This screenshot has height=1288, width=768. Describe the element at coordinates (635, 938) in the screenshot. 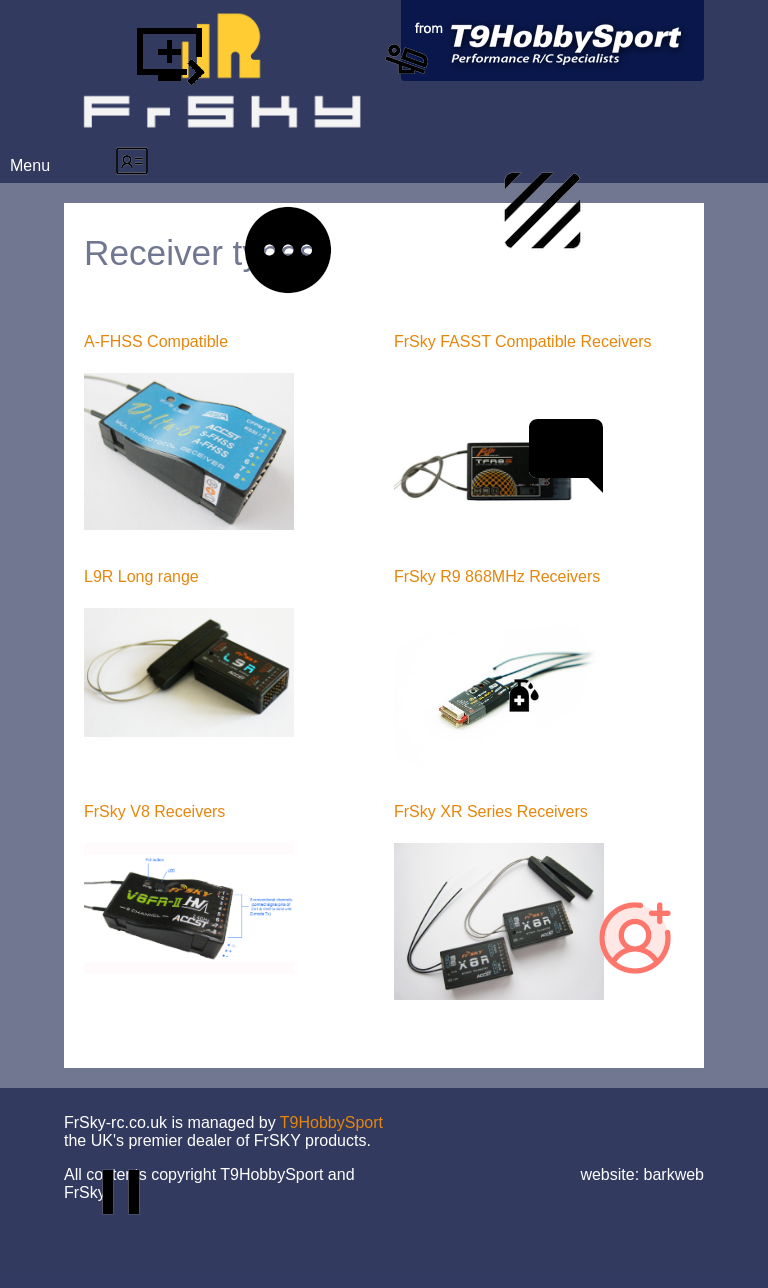

I see `add a new user or contact` at that location.